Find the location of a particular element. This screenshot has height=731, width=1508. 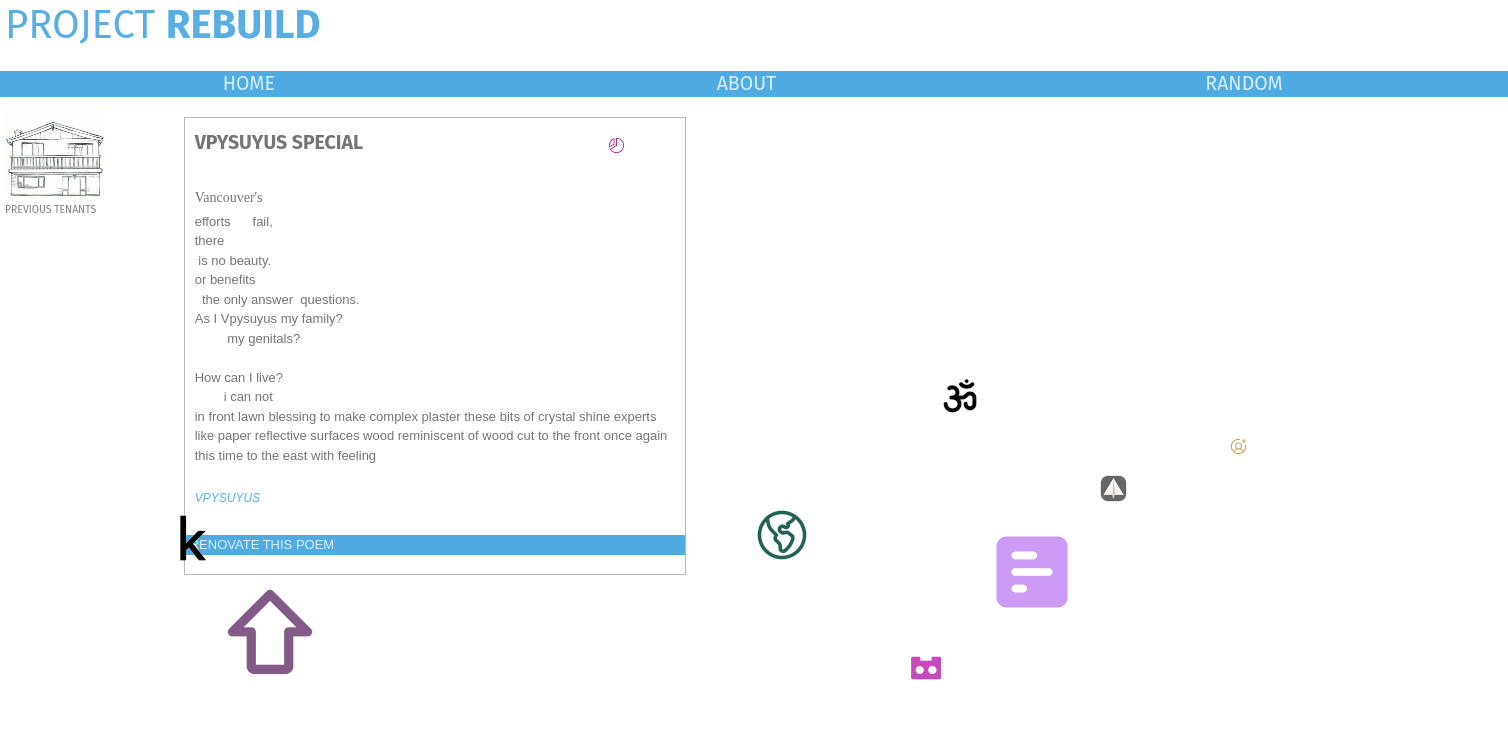

view poll or survey results is located at coordinates (1032, 572).